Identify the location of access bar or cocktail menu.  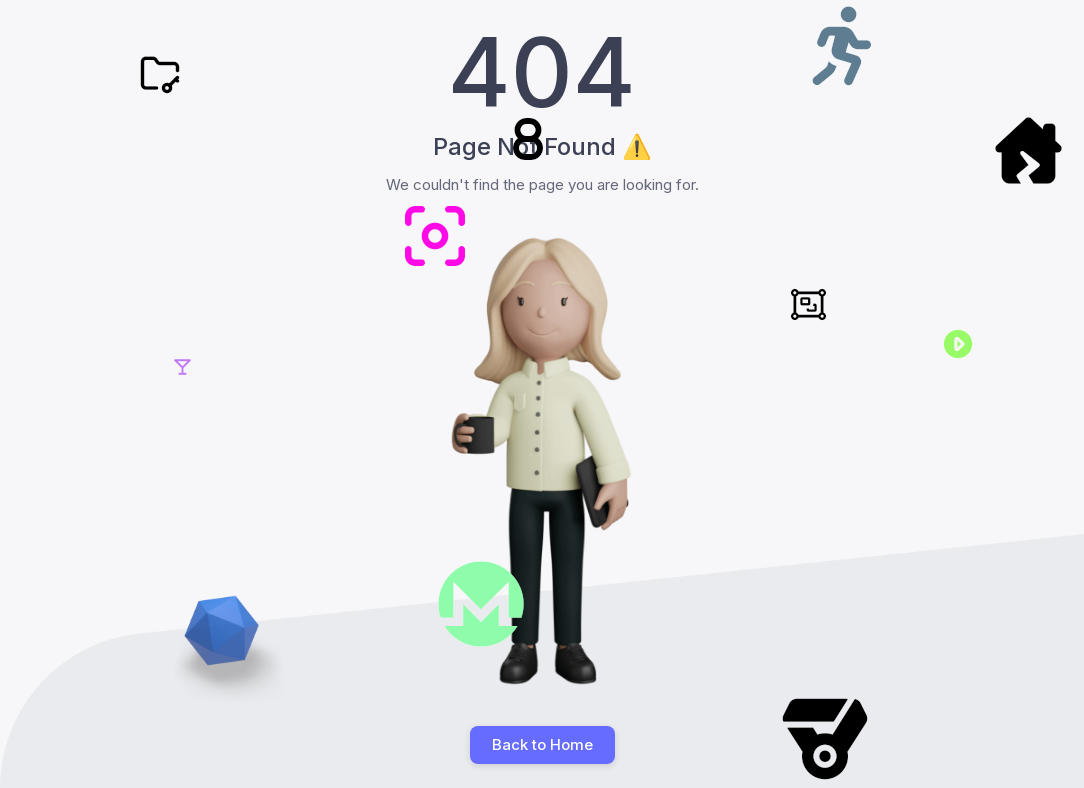
(182, 366).